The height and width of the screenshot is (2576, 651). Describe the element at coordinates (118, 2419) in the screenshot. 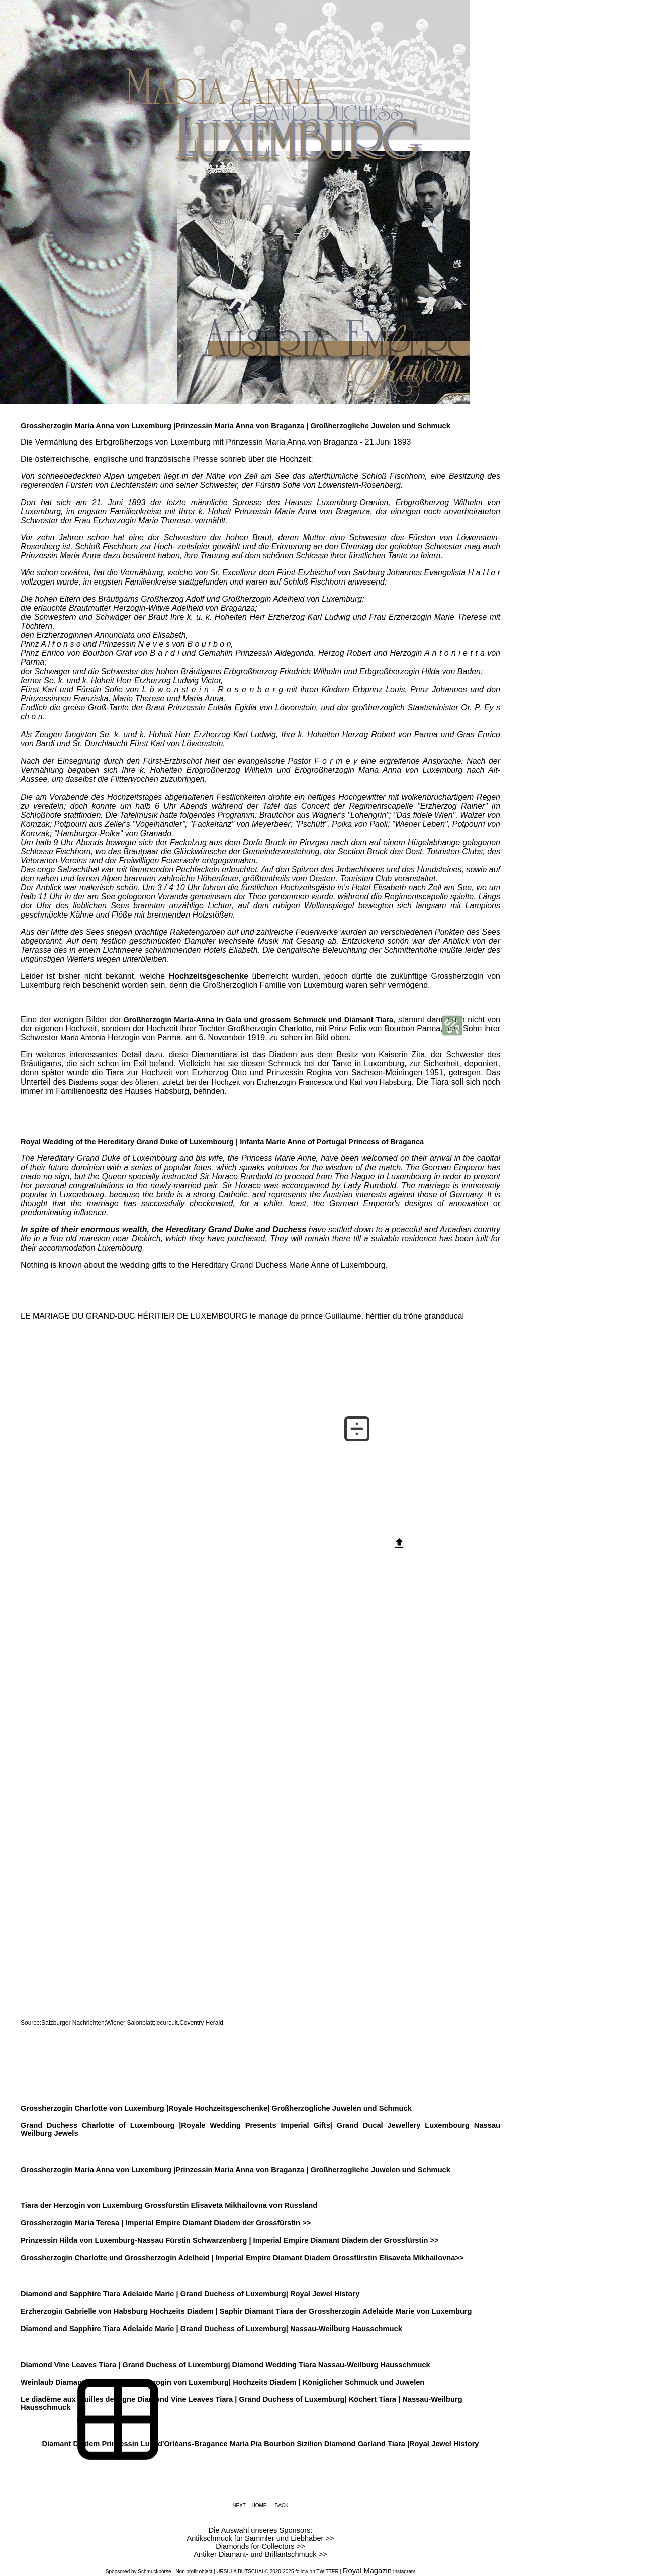

I see `switch to grid view` at that location.